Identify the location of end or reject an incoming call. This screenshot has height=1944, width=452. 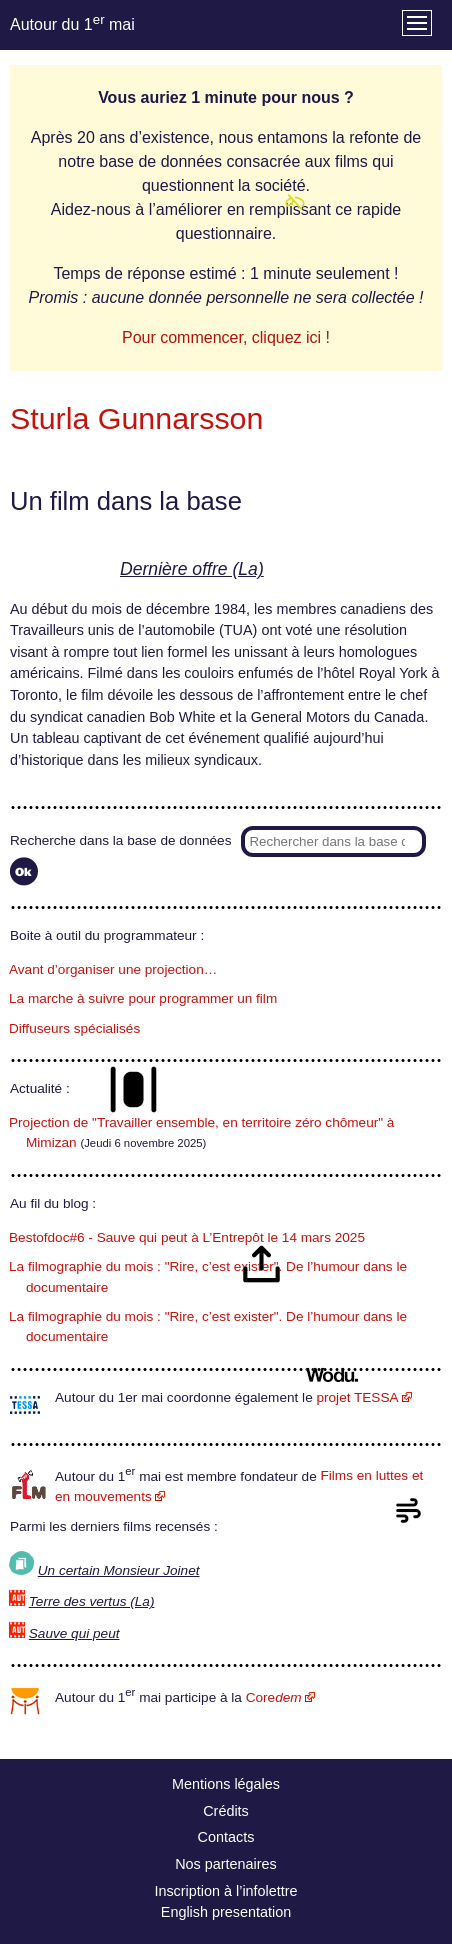
(295, 202).